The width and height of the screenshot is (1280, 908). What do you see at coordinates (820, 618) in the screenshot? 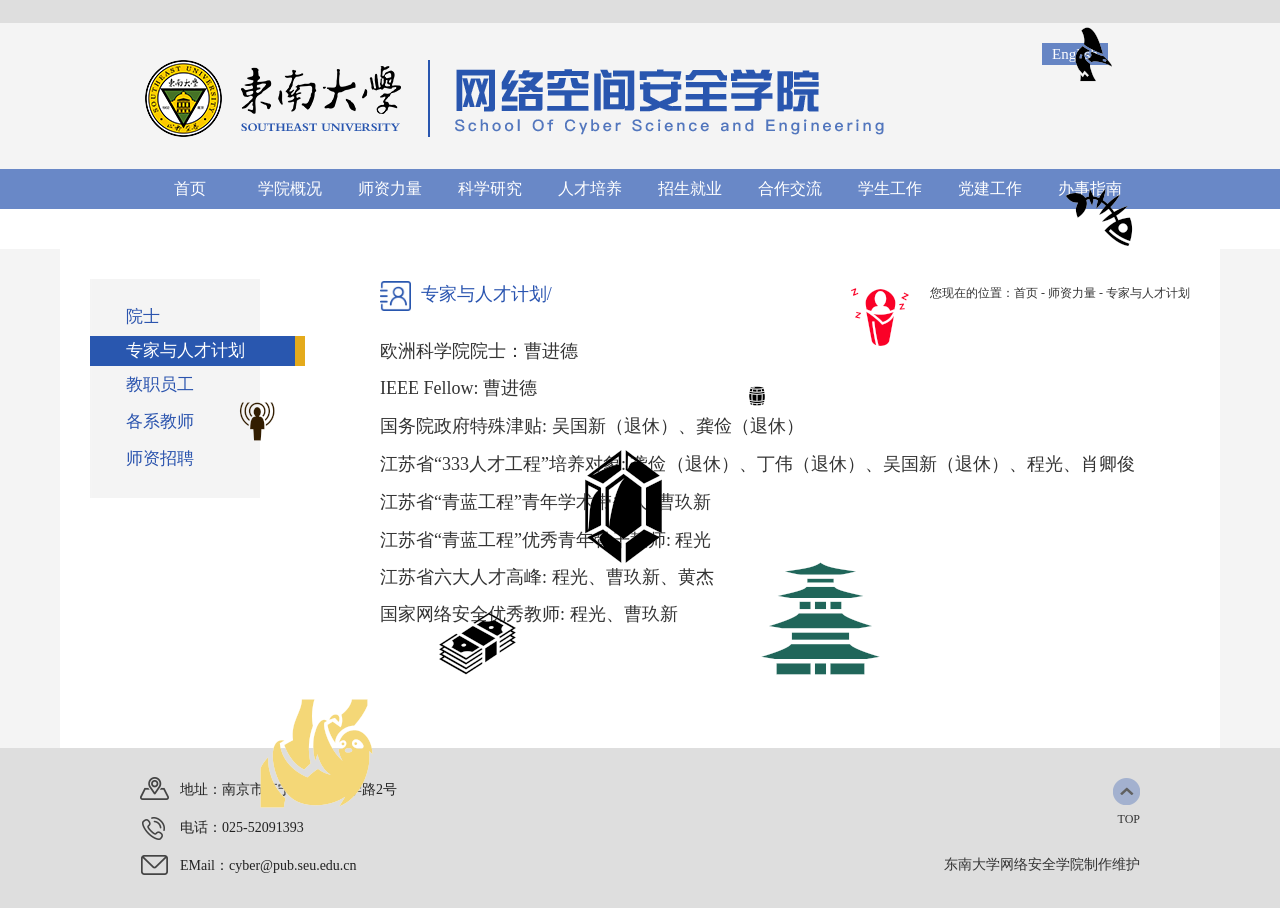
I see `view asian temple or landmark location` at bounding box center [820, 618].